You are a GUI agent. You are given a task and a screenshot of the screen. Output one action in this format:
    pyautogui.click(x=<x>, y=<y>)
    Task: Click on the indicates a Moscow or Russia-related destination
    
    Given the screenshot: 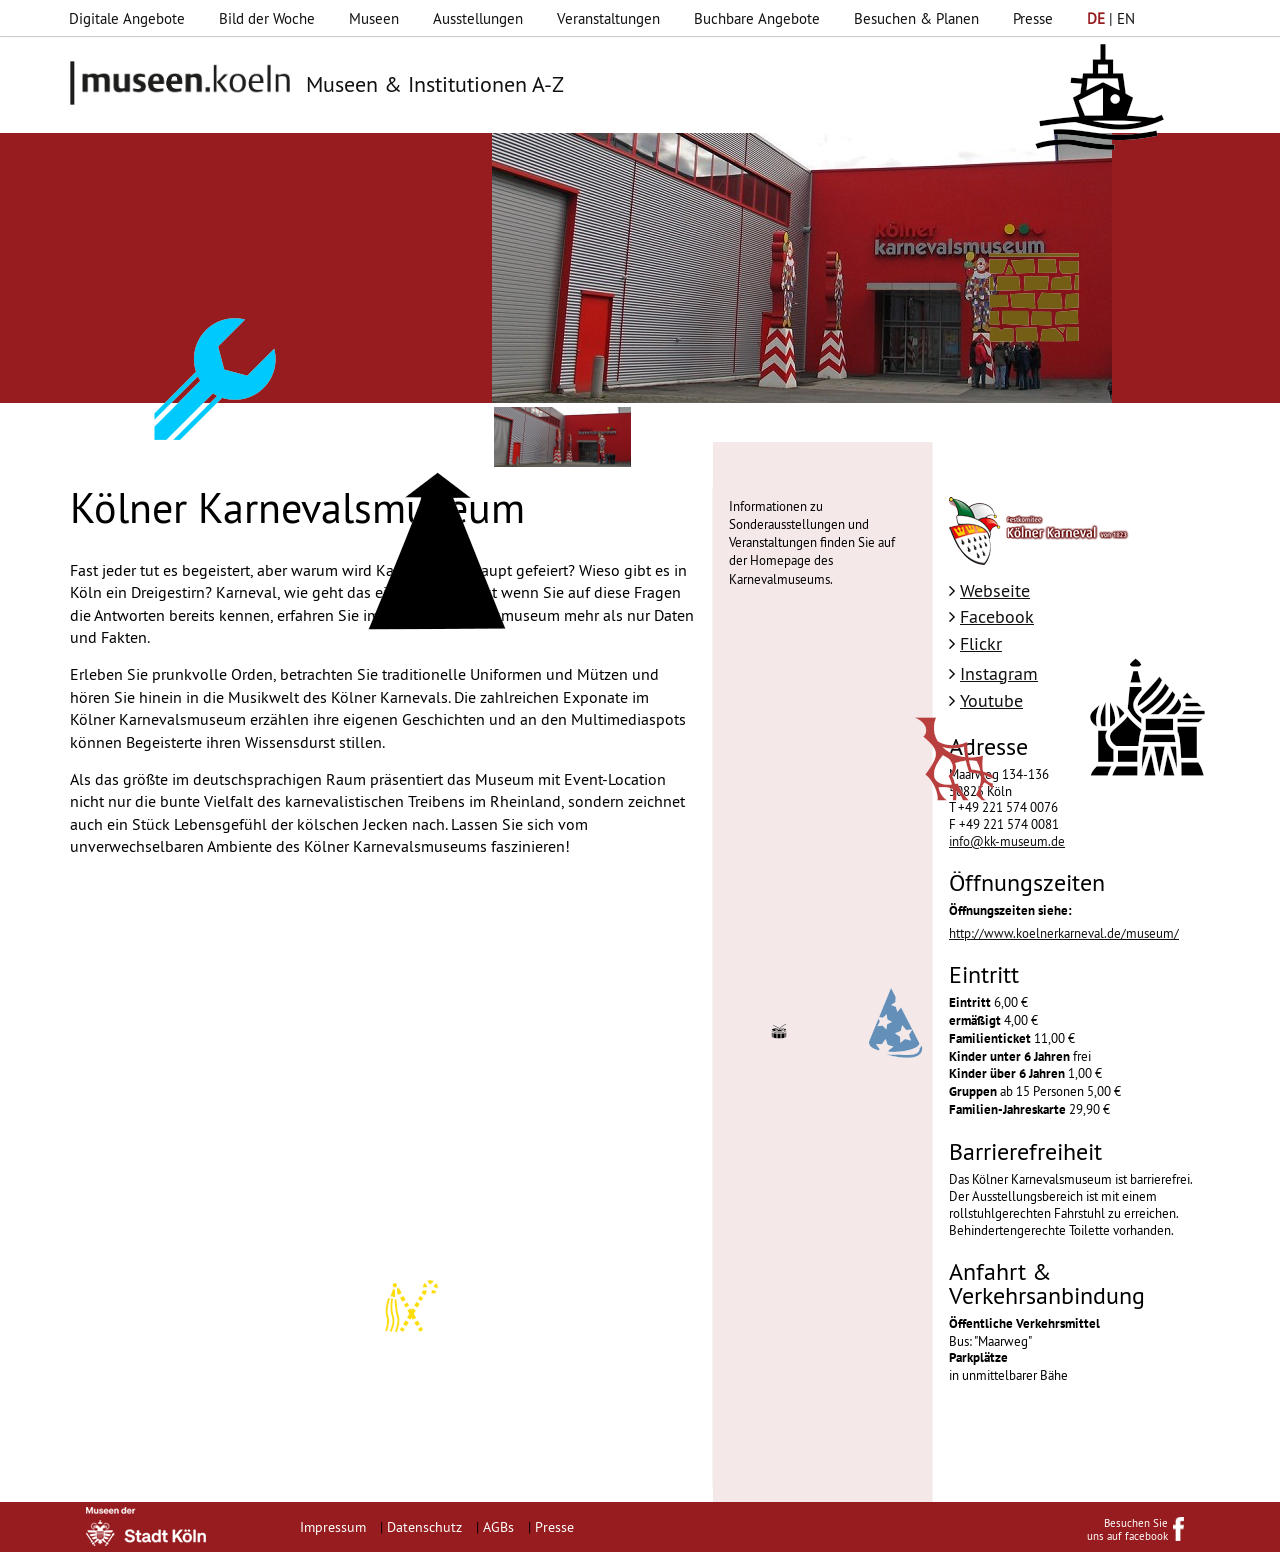 What is the action you would take?
    pyautogui.click(x=1147, y=716)
    